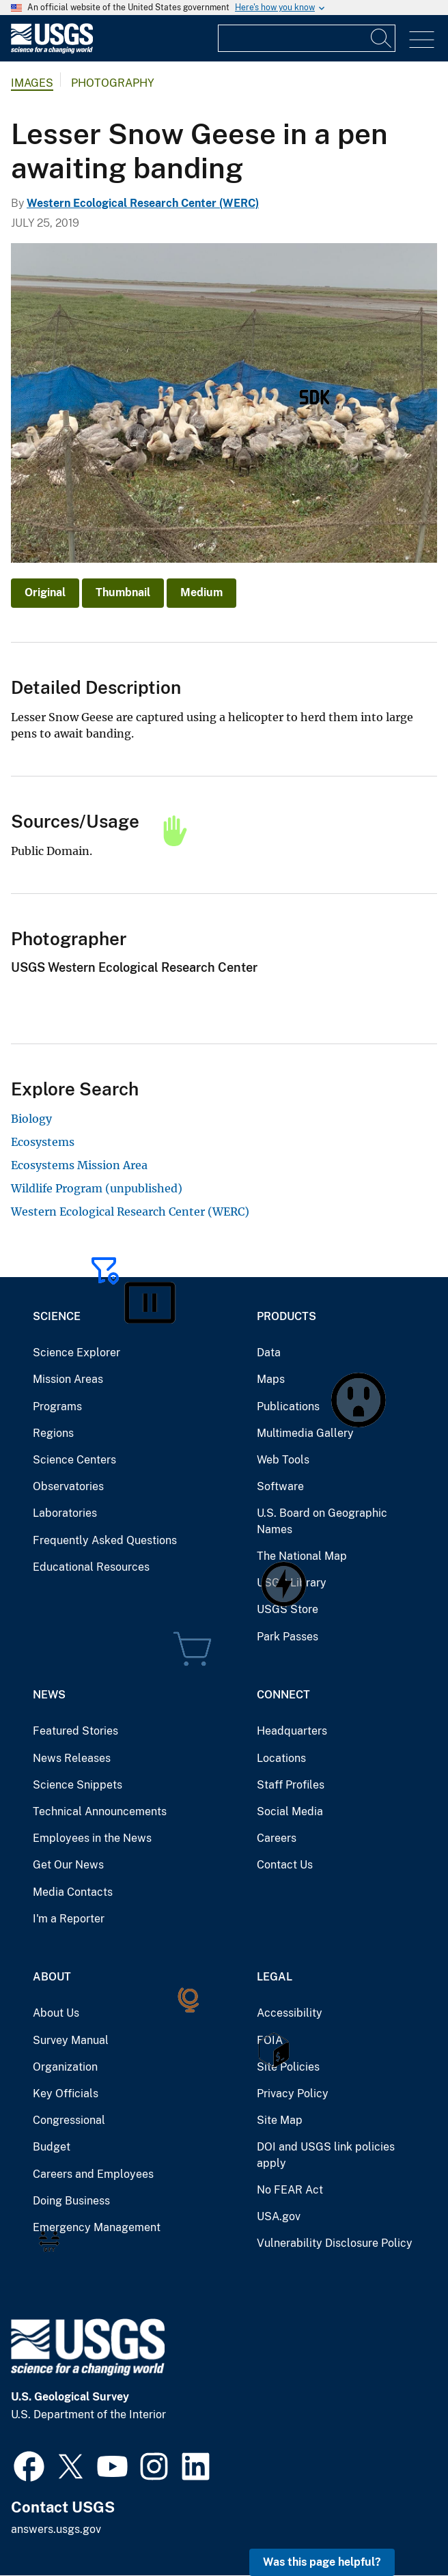  What do you see at coordinates (193, 1649) in the screenshot?
I see `view your shopping cart` at bounding box center [193, 1649].